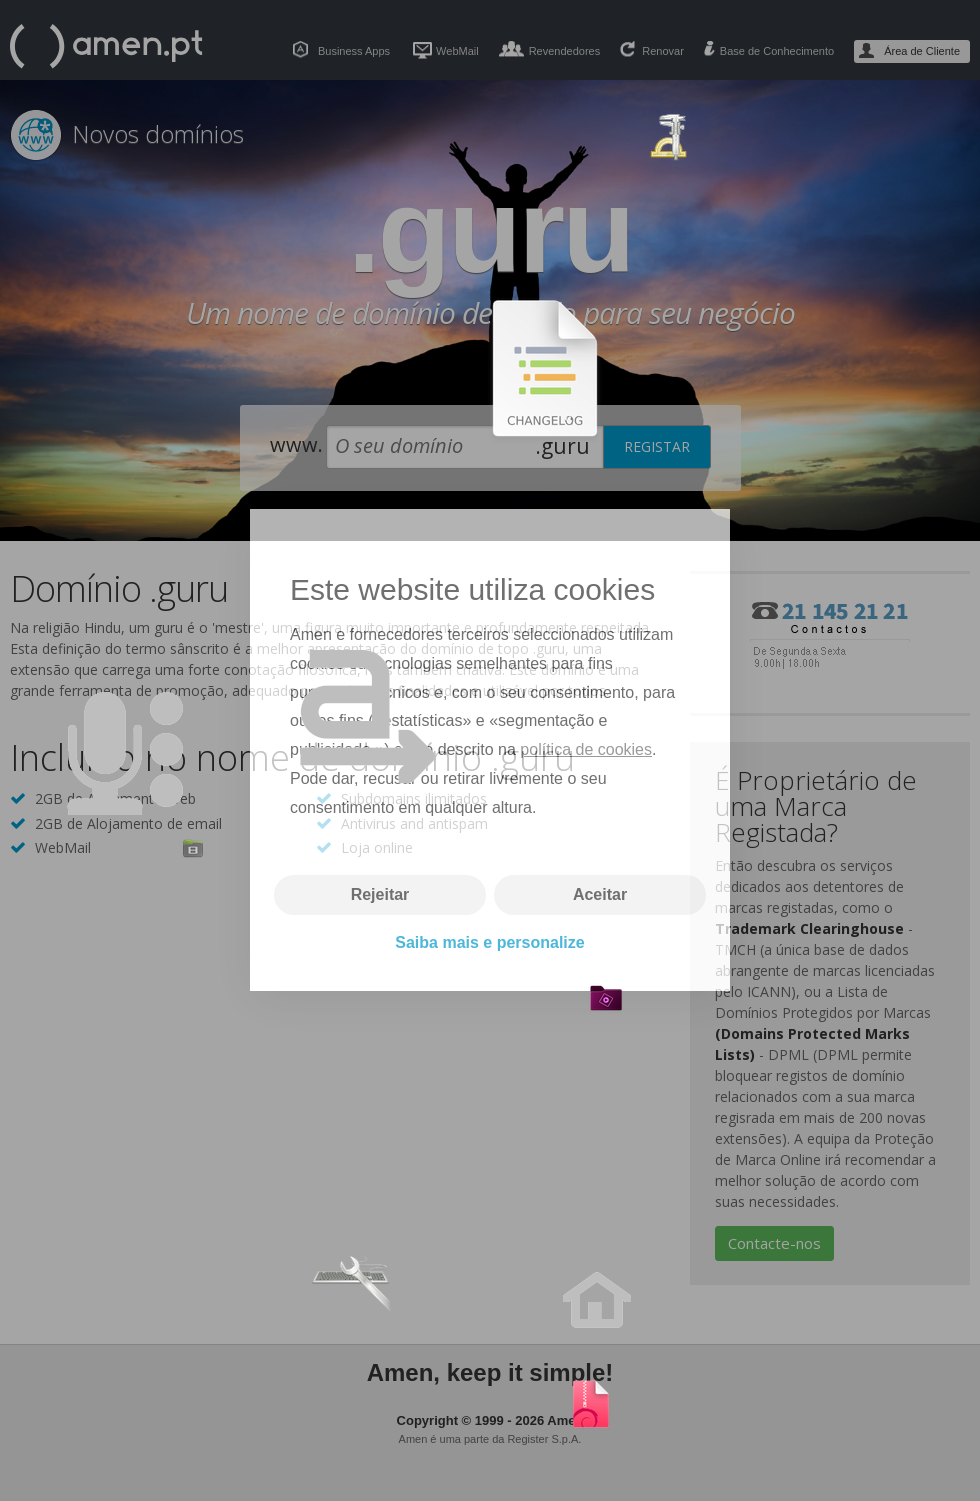 Image resolution: width=980 pixels, height=1501 pixels. I want to click on changelog text file, so click(545, 371).